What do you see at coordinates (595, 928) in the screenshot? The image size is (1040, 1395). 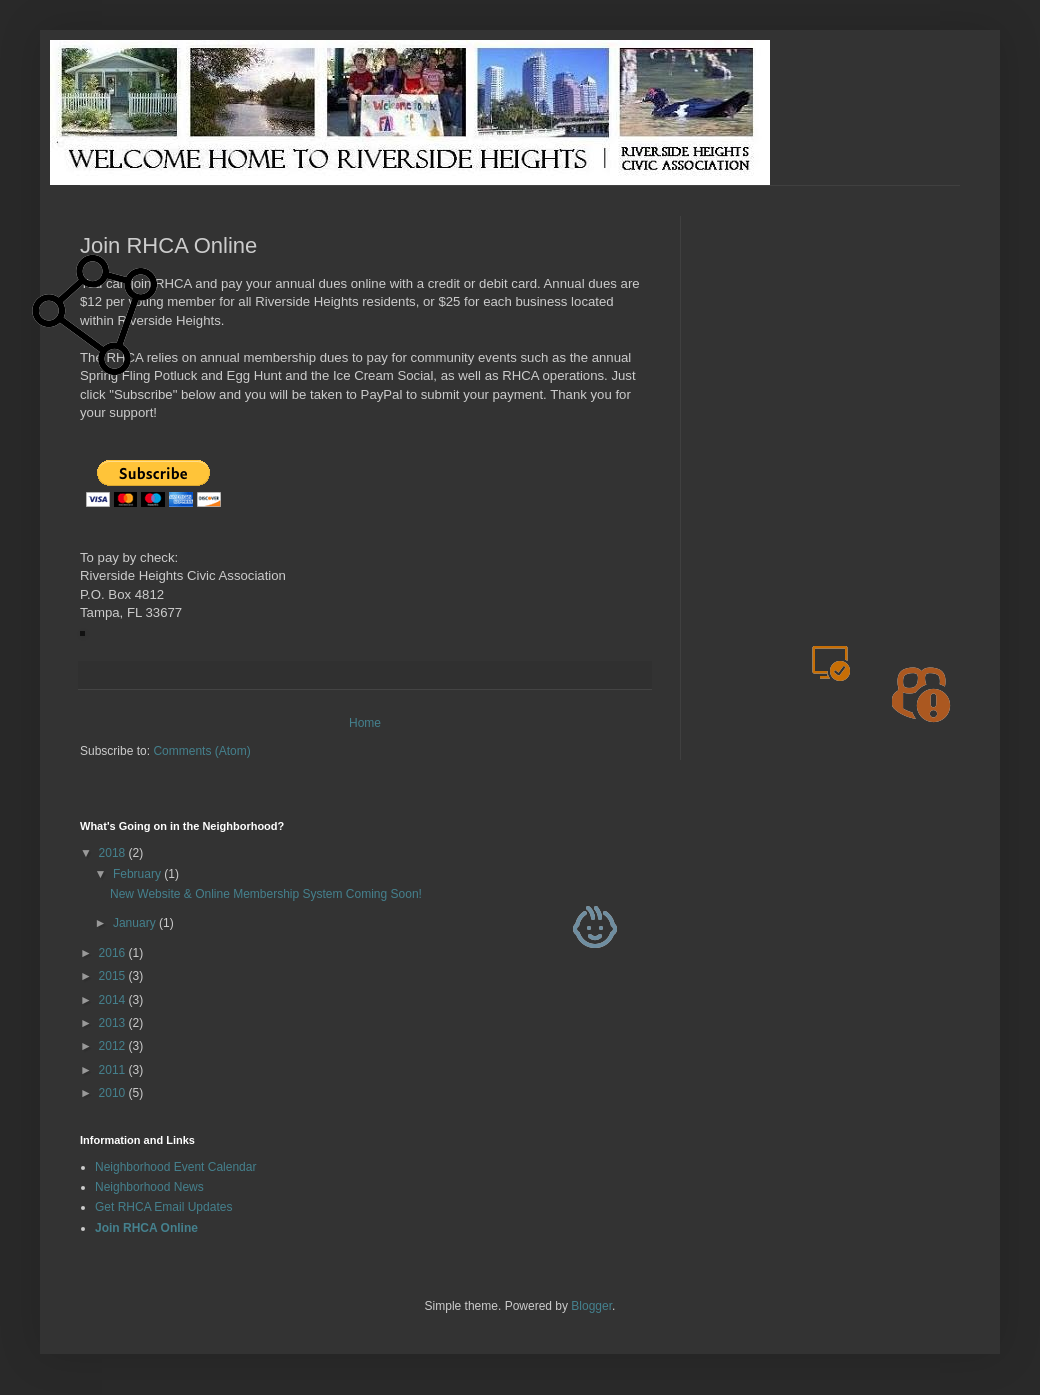 I see `select boy avatar or profile icon` at bounding box center [595, 928].